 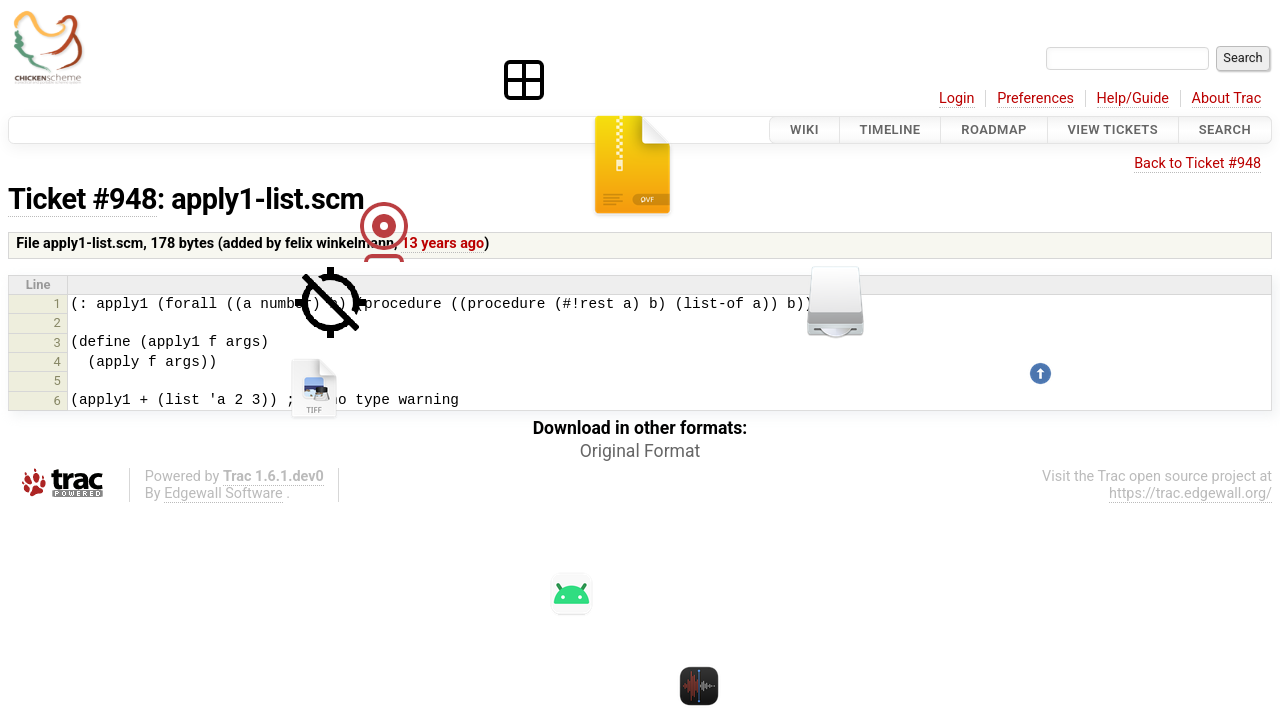 What do you see at coordinates (632, 166) in the screenshot?
I see `open virtualization format file for virtual machine import/export` at bounding box center [632, 166].